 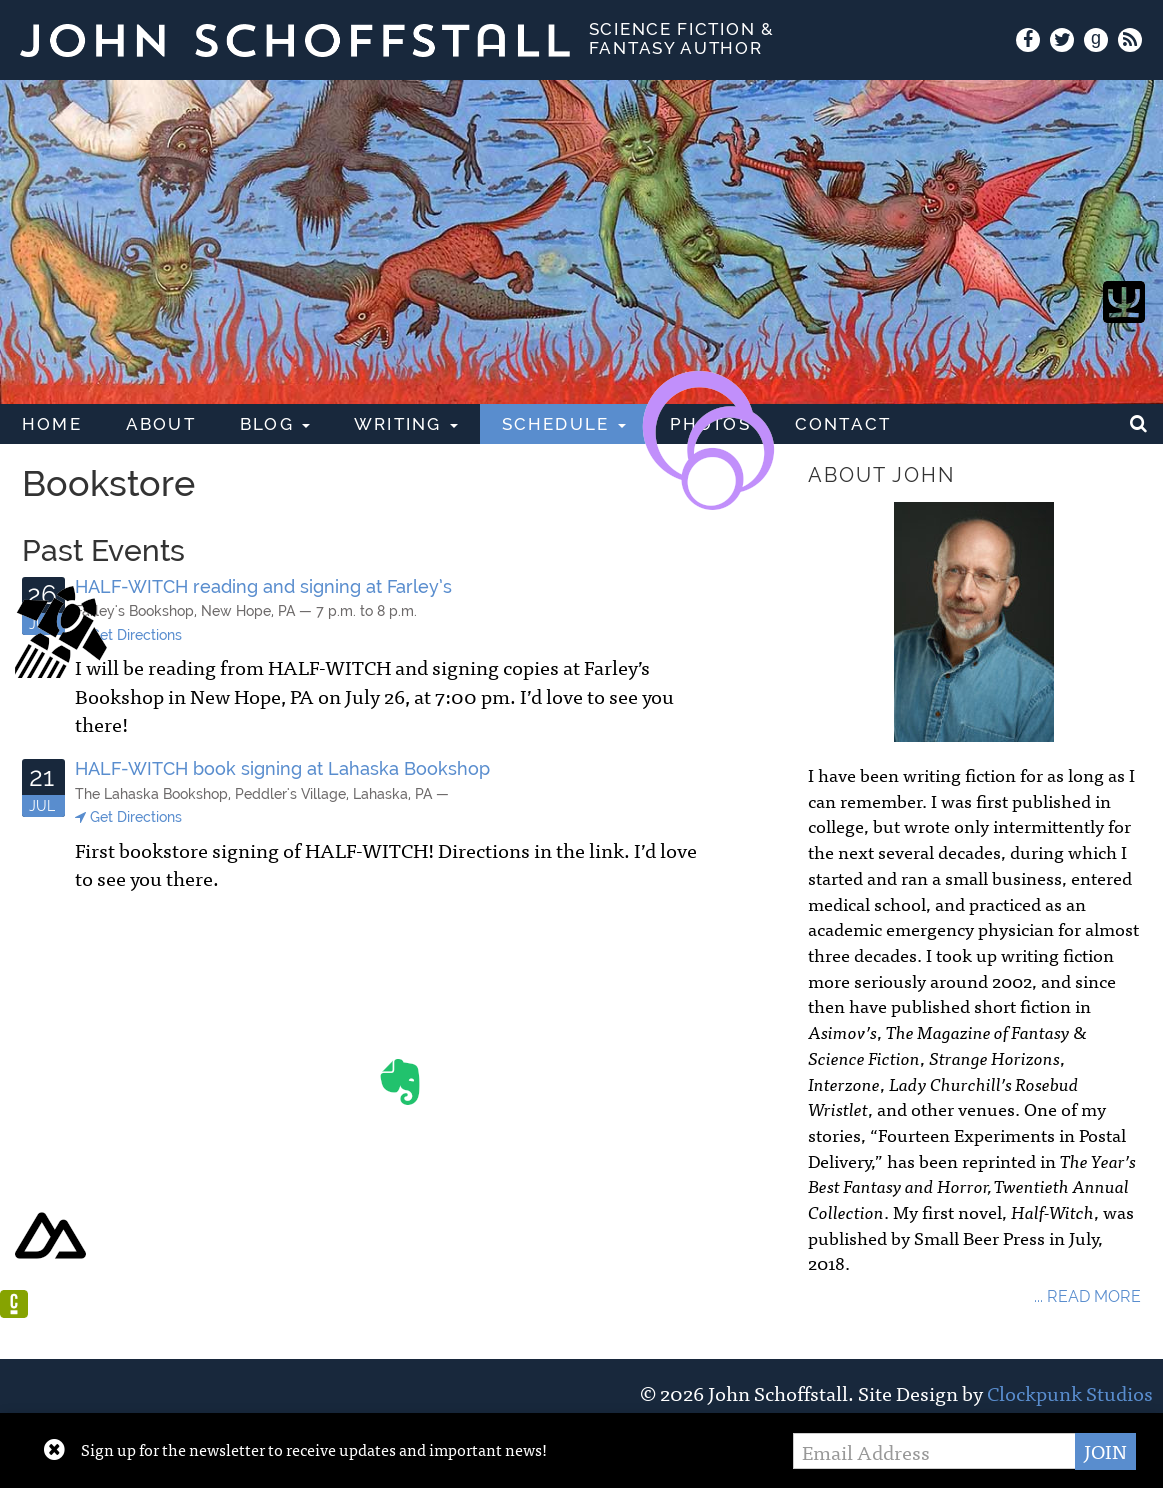 What do you see at coordinates (1124, 302) in the screenshot?
I see `open the Rime input method application` at bounding box center [1124, 302].